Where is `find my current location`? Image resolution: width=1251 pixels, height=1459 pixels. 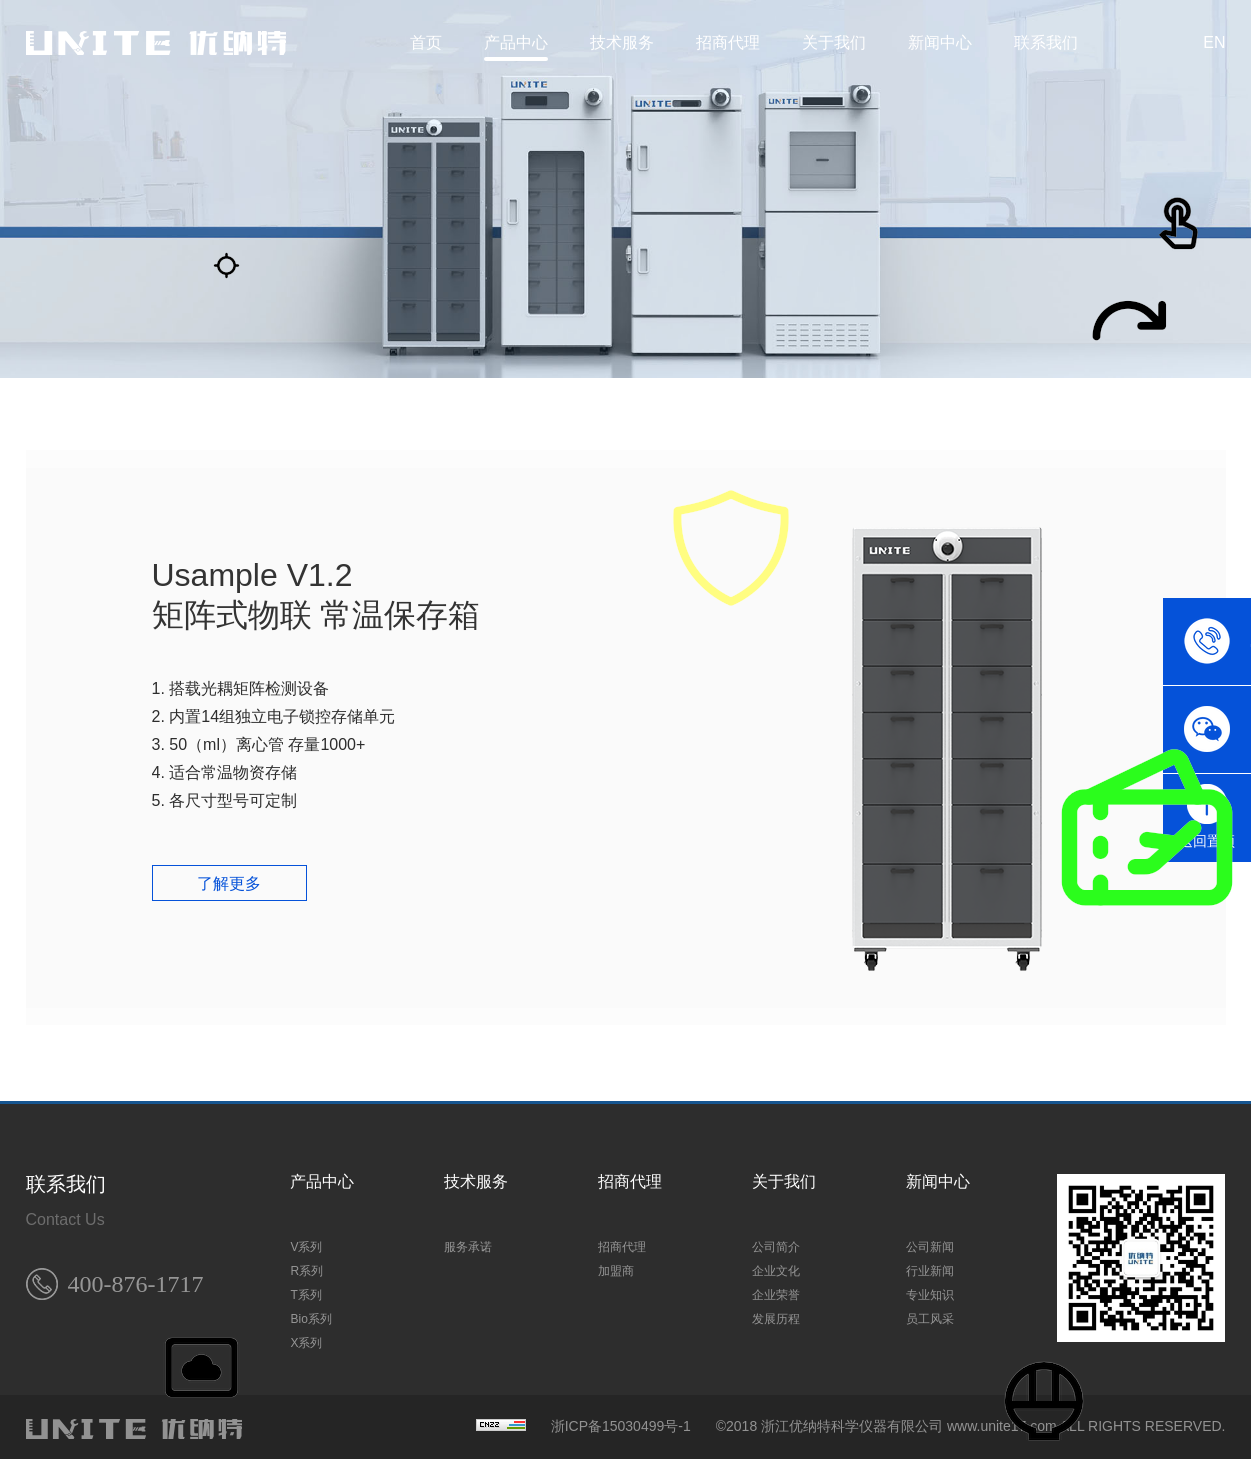
find my current location is located at coordinates (226, 265).